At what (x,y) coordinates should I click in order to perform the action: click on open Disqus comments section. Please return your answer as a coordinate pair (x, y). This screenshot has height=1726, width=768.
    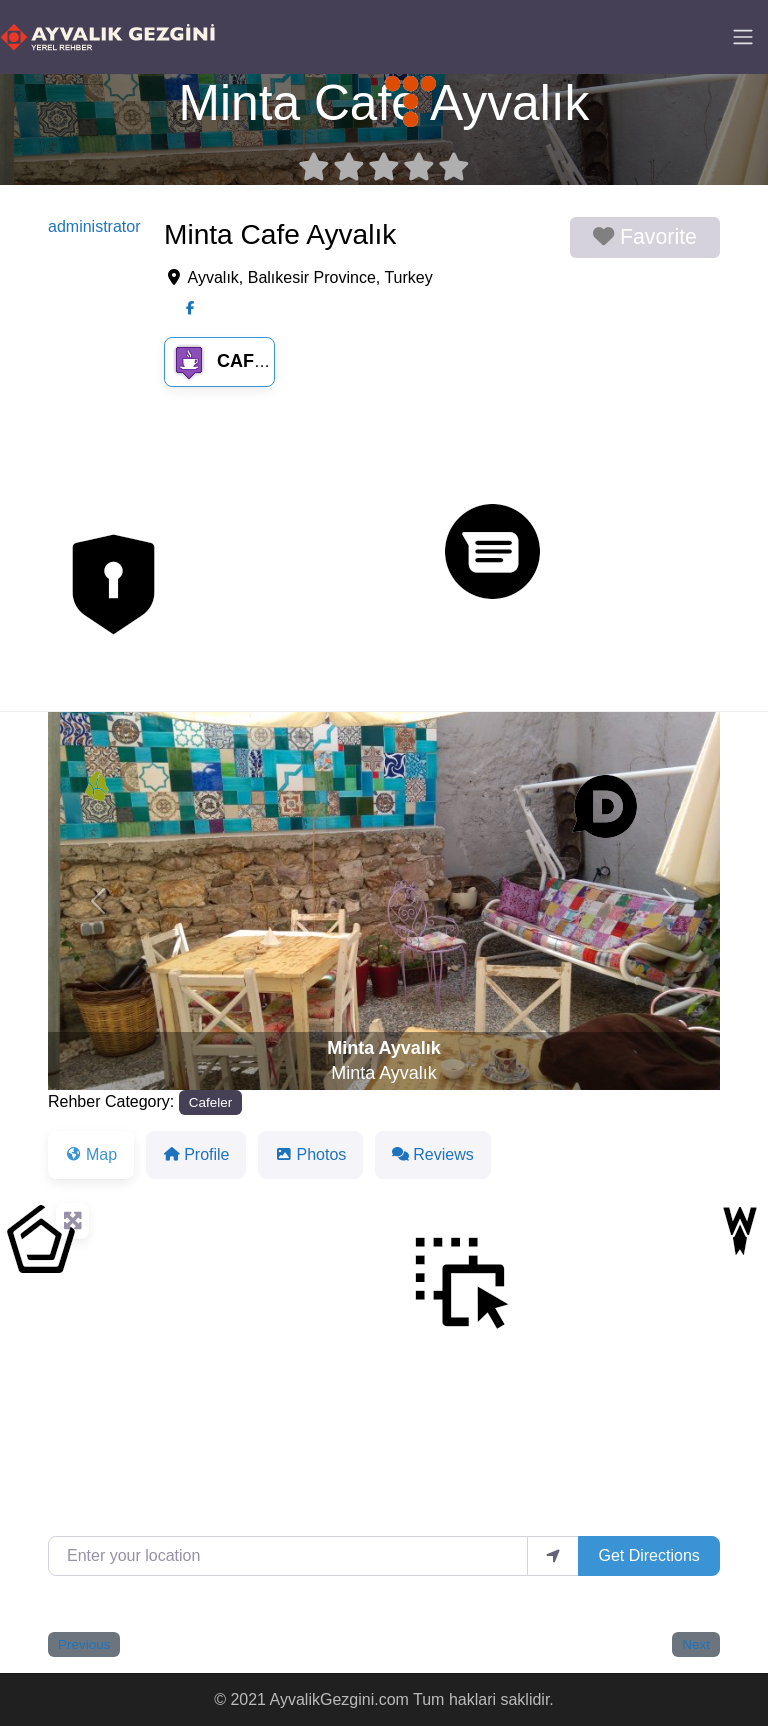
    Looking at the image, I should click on (604, 806).